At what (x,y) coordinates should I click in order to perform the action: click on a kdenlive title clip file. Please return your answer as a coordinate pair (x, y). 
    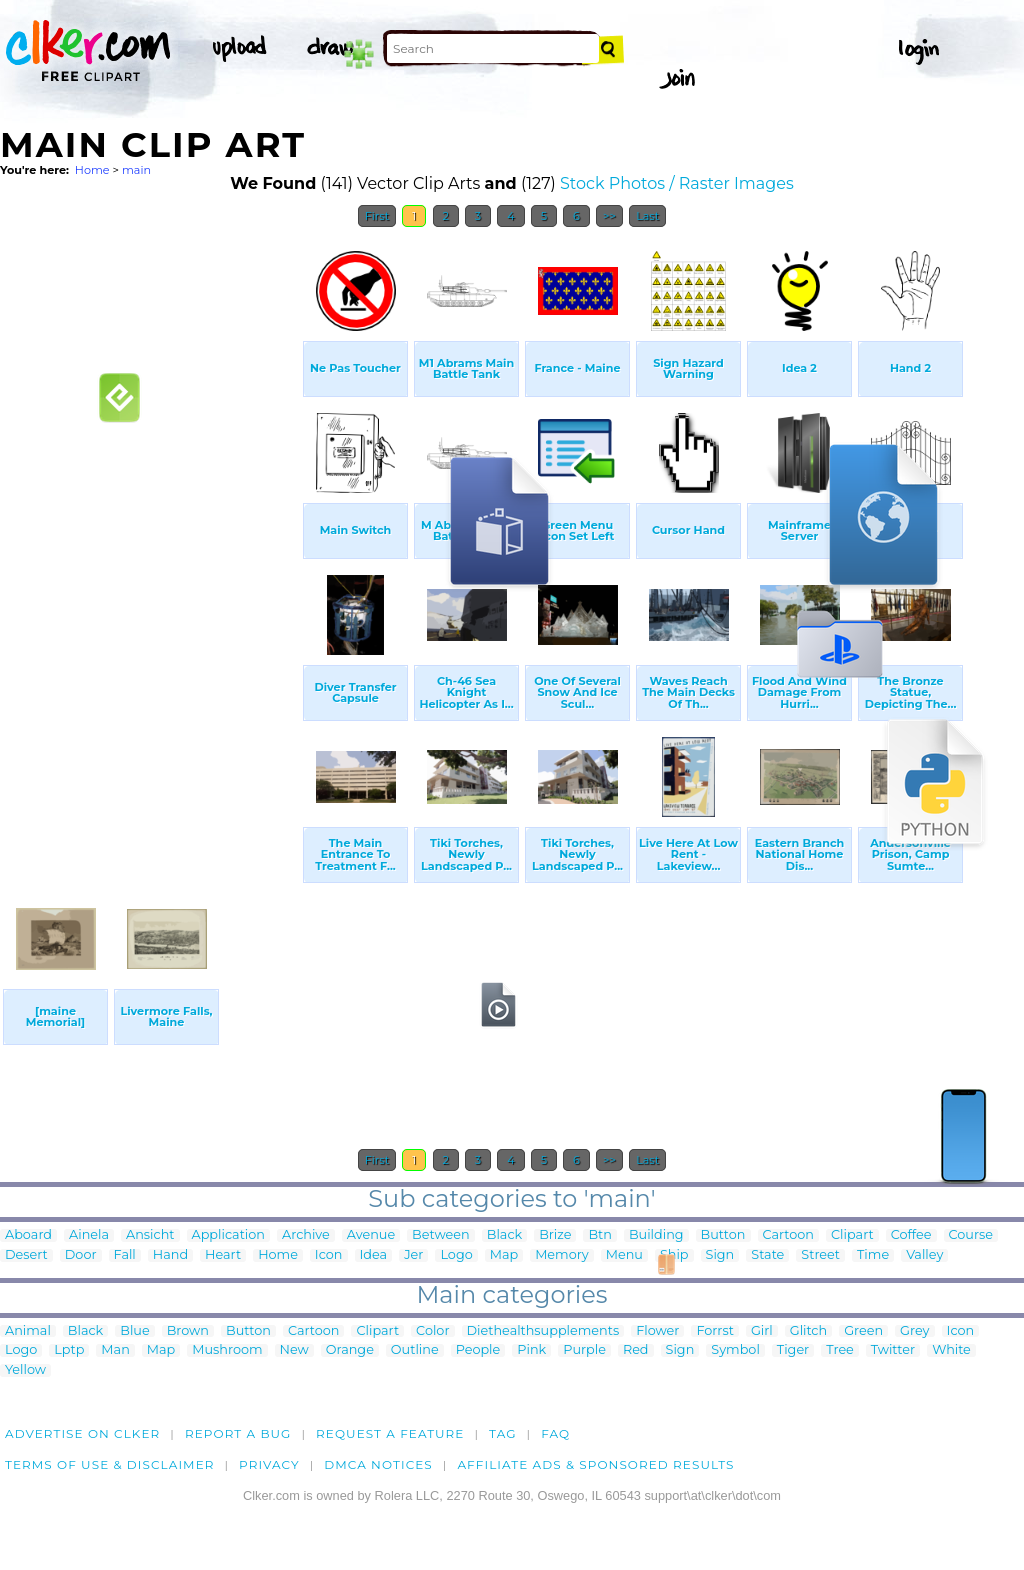
    Looking at the image, I should click on (498, 1005).